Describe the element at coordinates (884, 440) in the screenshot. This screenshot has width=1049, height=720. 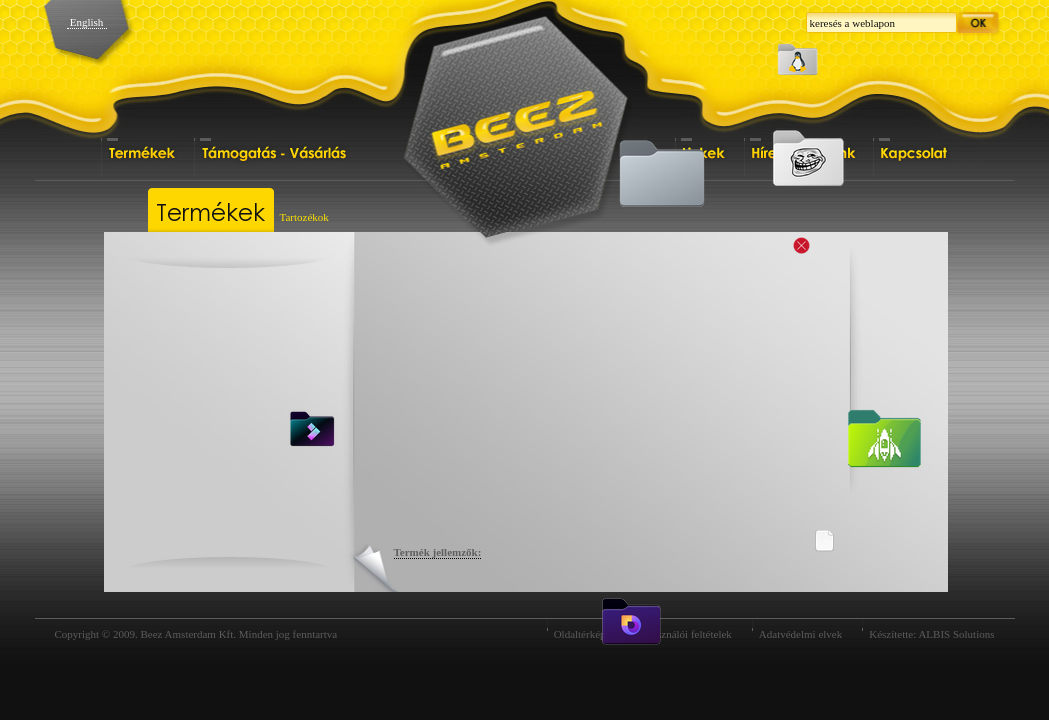
I see `open your GameJolt games folder` at that location.